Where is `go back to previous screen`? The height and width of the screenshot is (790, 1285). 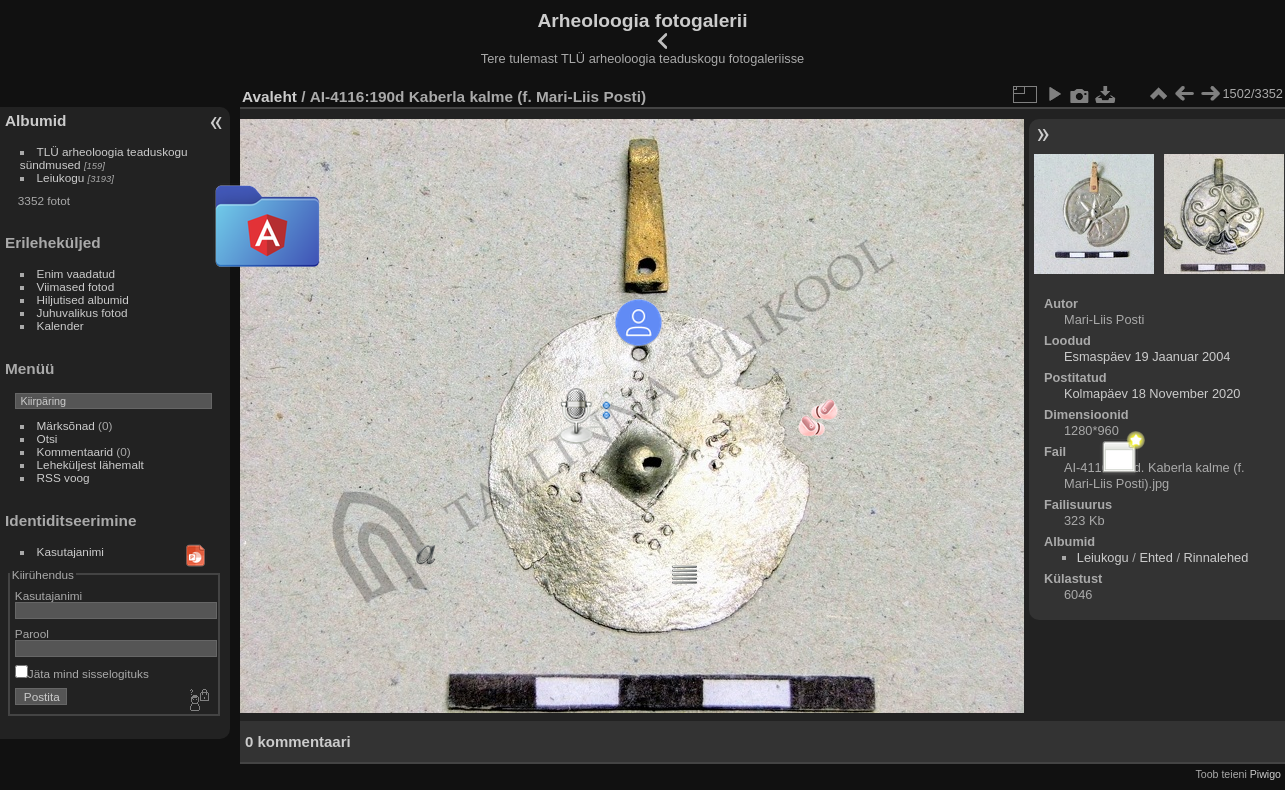 go back to previous screen is located at coordinates (662, 41).